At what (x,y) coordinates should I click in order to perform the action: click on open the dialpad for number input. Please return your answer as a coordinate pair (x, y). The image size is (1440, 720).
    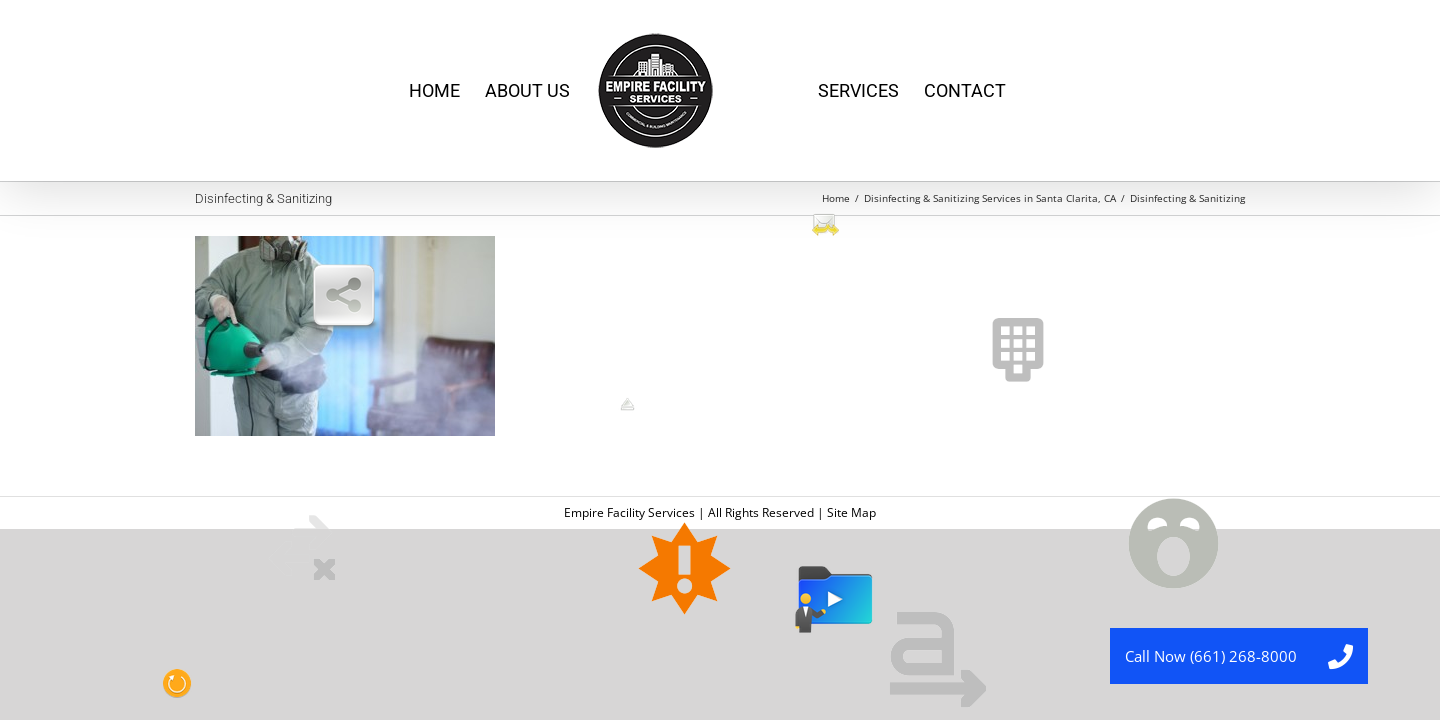
    Looking at the image, I should click on (1018, 352).